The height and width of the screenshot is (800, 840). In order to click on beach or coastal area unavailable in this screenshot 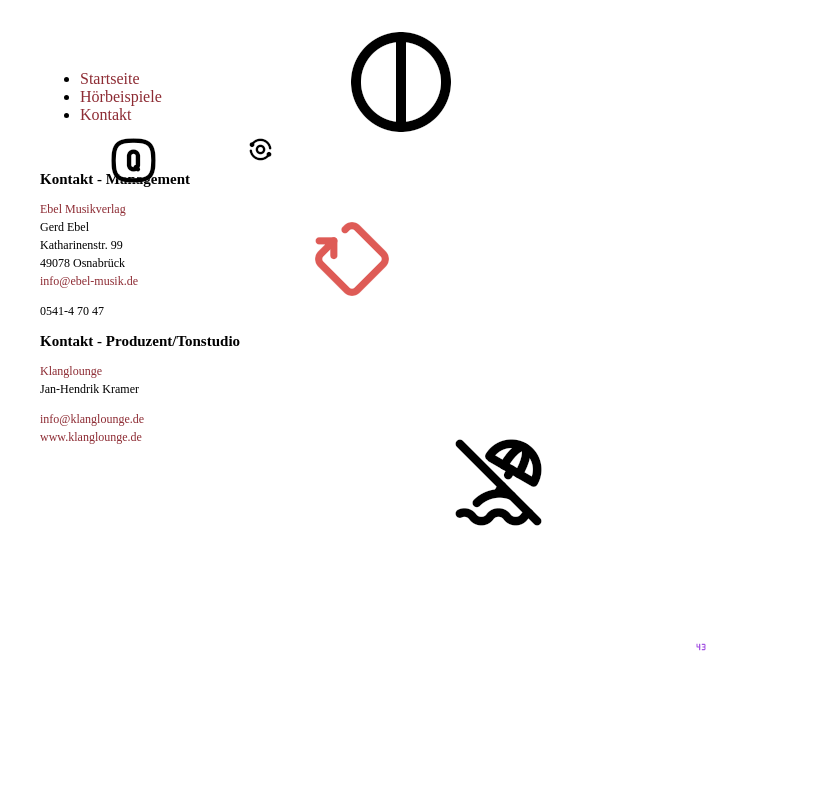, I will do `click(498, 482)`.